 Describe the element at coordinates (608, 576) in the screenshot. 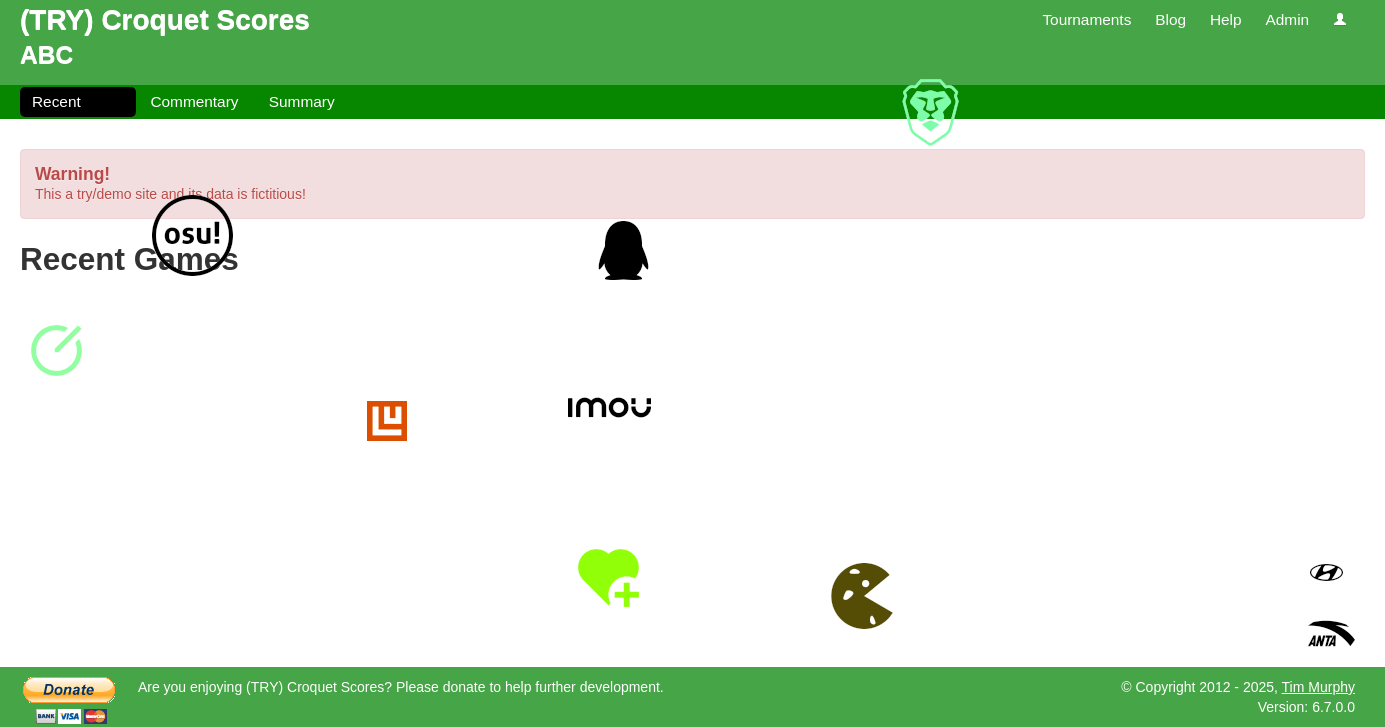

I see `add to favorites` at that location.